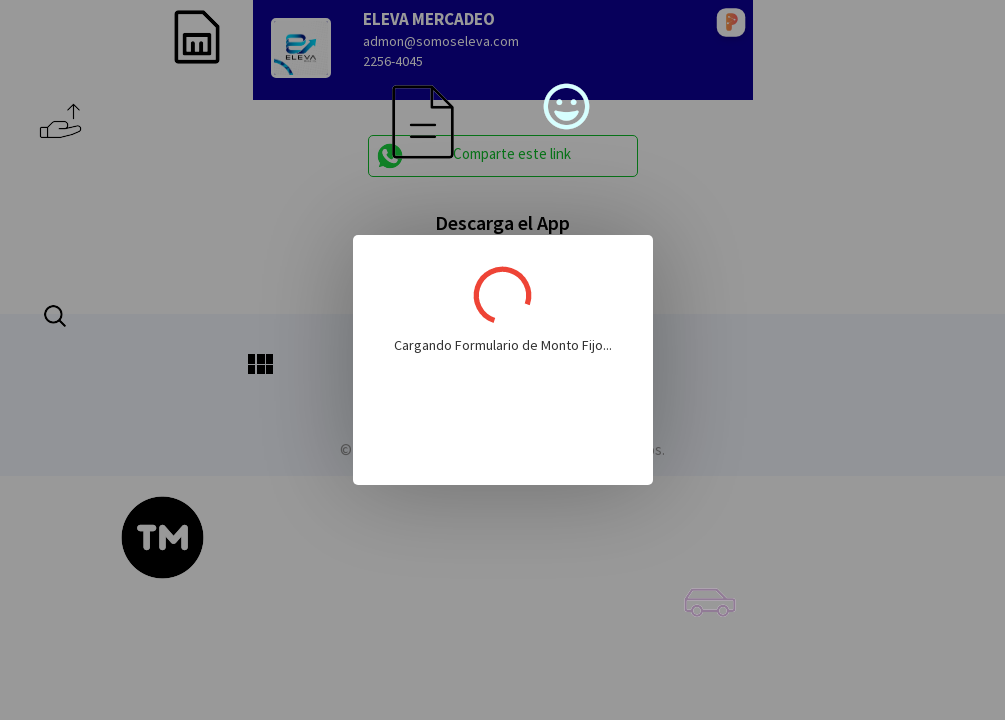 This screenshot has height=720, width=1005. What do you see at coordinates (162, 537) in the screenshot?
I see `indicates trademarked content or branding` at bounding box center [162, 537].